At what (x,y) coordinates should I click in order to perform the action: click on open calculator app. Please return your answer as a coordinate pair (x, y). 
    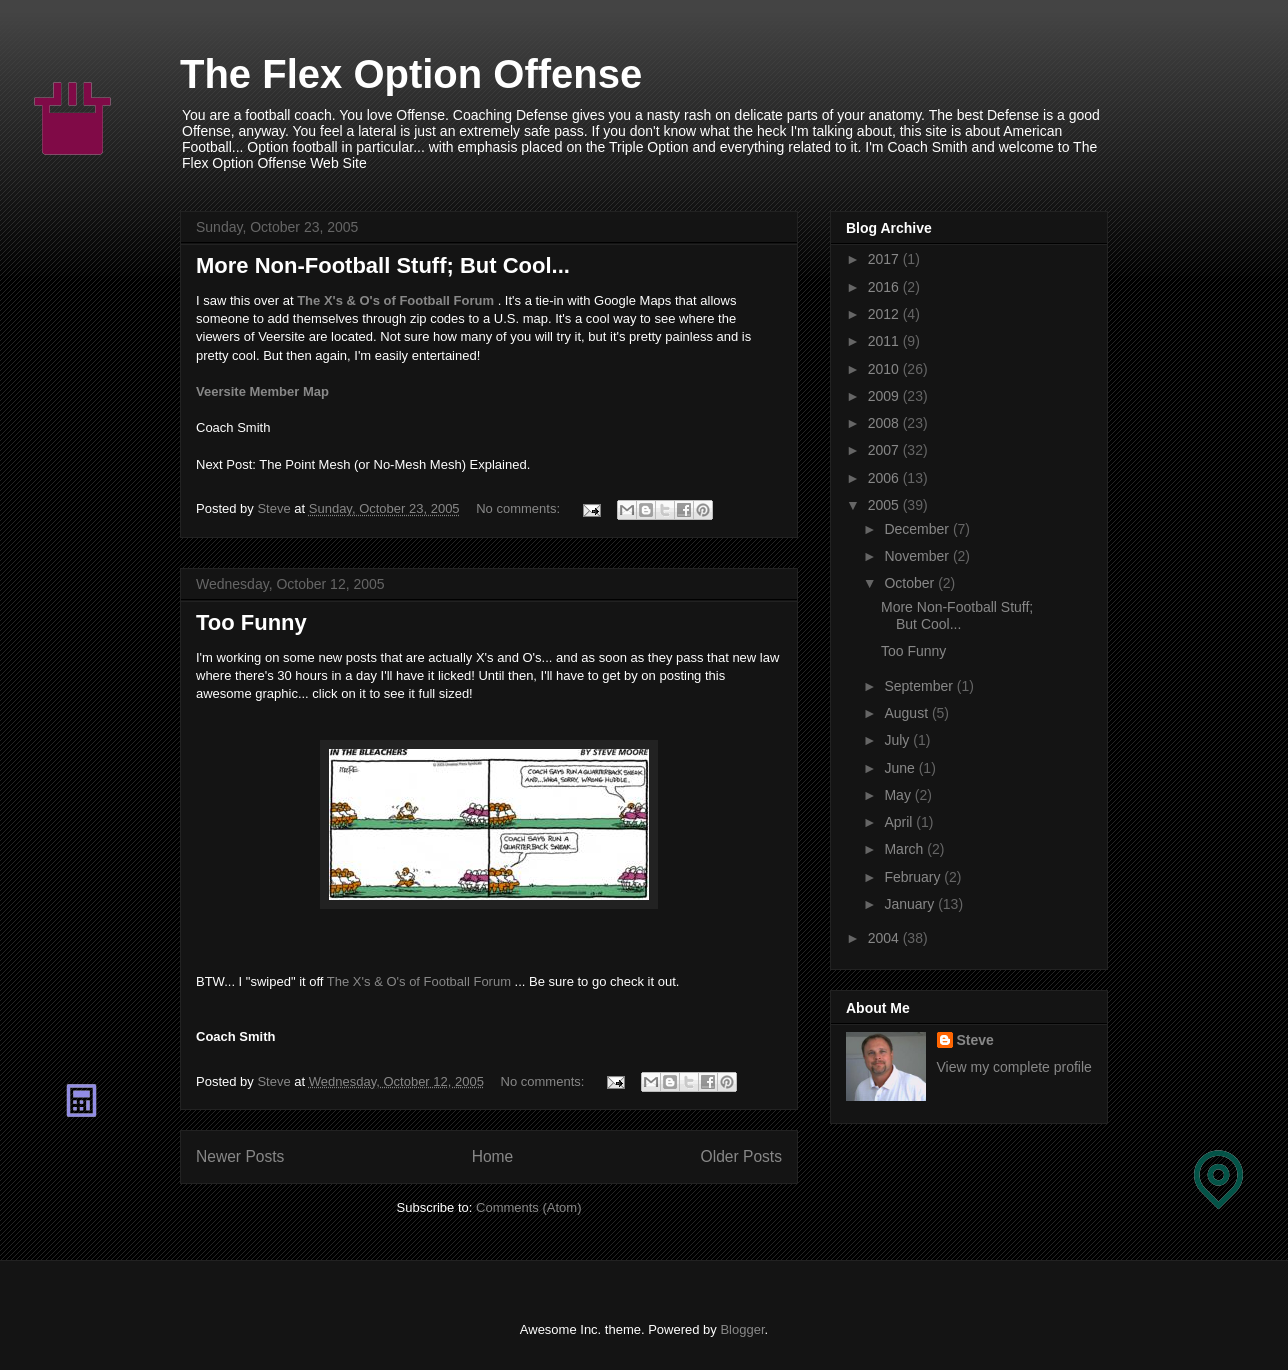
    Looking at the image, I should click on (81, 1100).